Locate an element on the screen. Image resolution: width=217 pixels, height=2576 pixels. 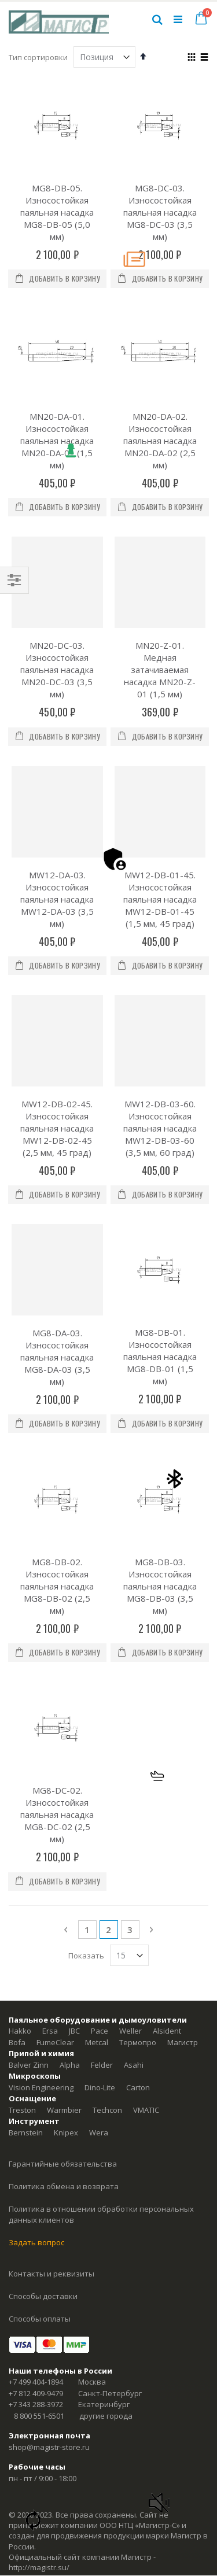
mute audio or sound is located at coordinates (159, 2503).